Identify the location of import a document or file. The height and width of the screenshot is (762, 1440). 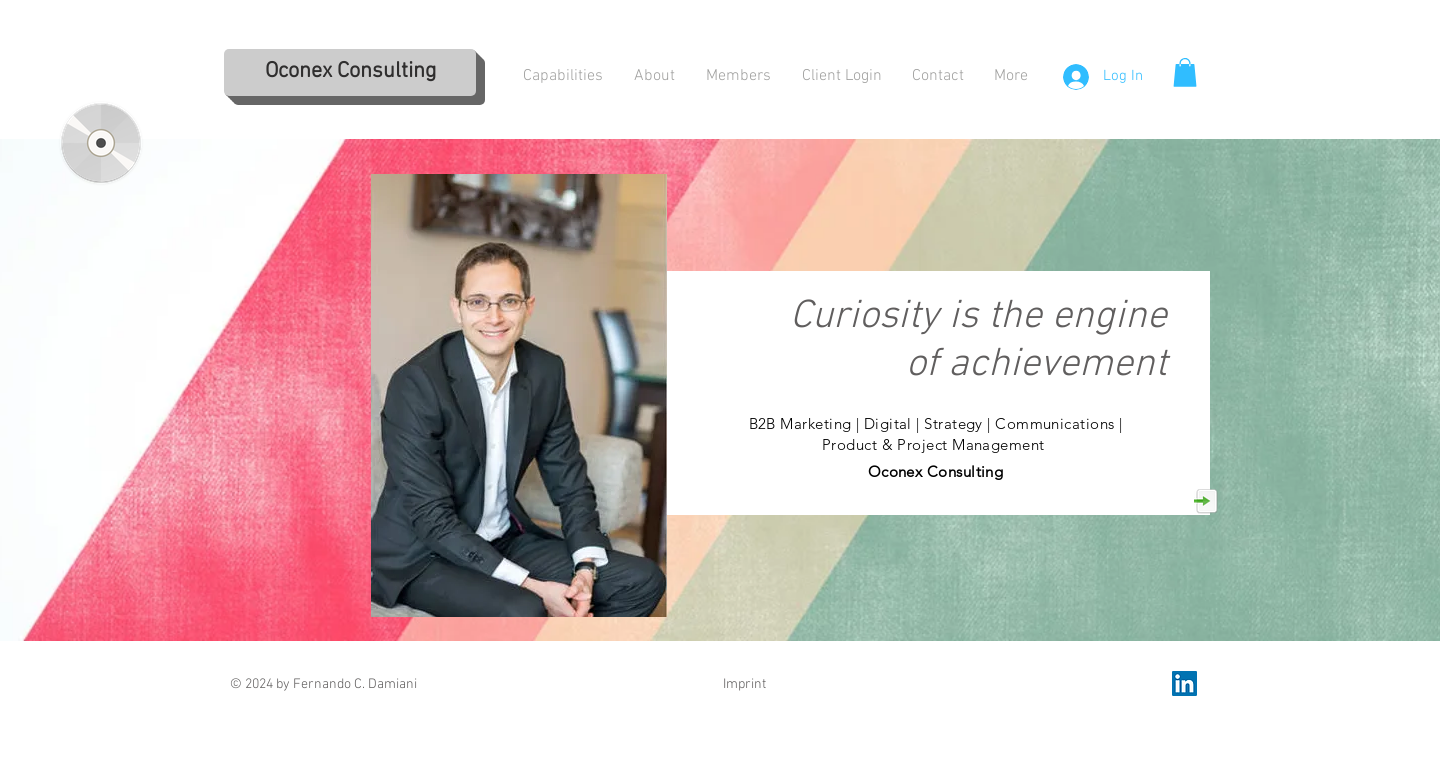
(1207, 501).